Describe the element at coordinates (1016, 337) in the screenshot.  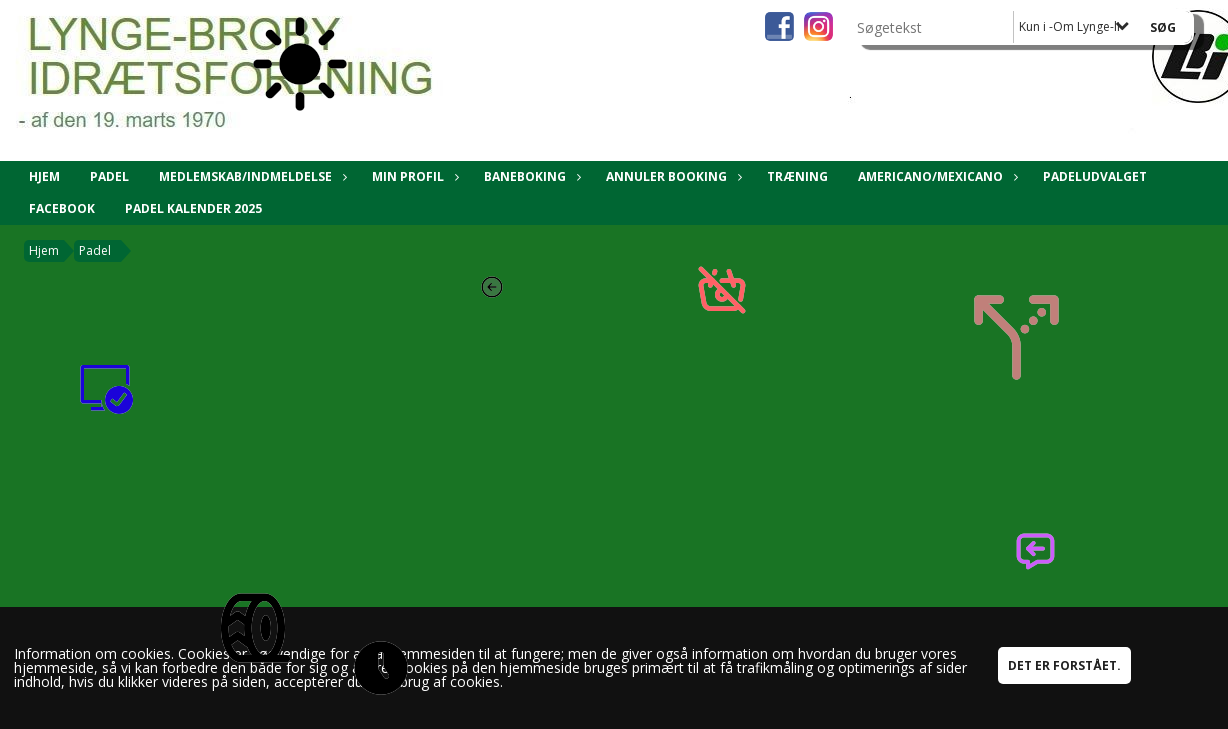
I see `take an alternate left route` at that location.